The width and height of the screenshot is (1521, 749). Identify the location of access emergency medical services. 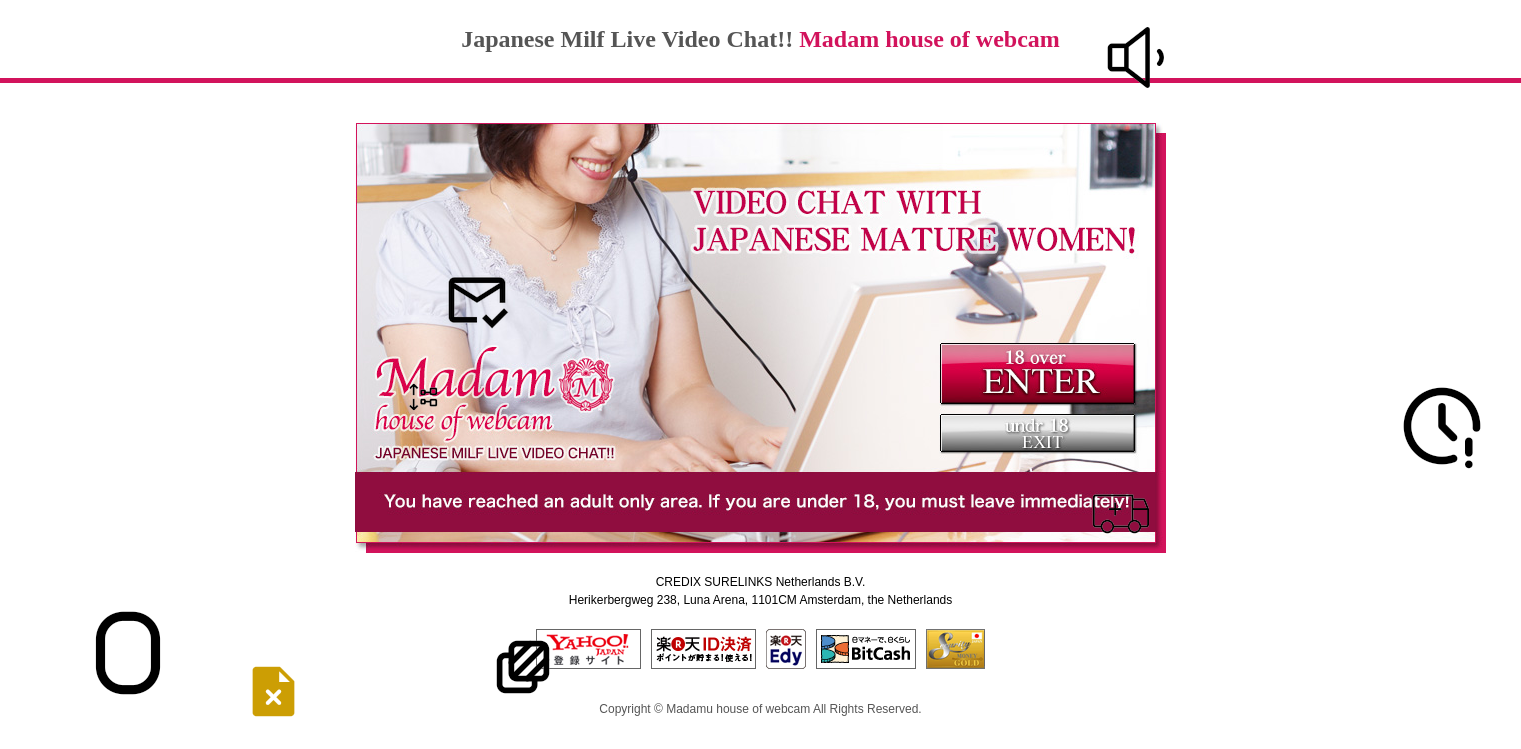
(1119, 511).